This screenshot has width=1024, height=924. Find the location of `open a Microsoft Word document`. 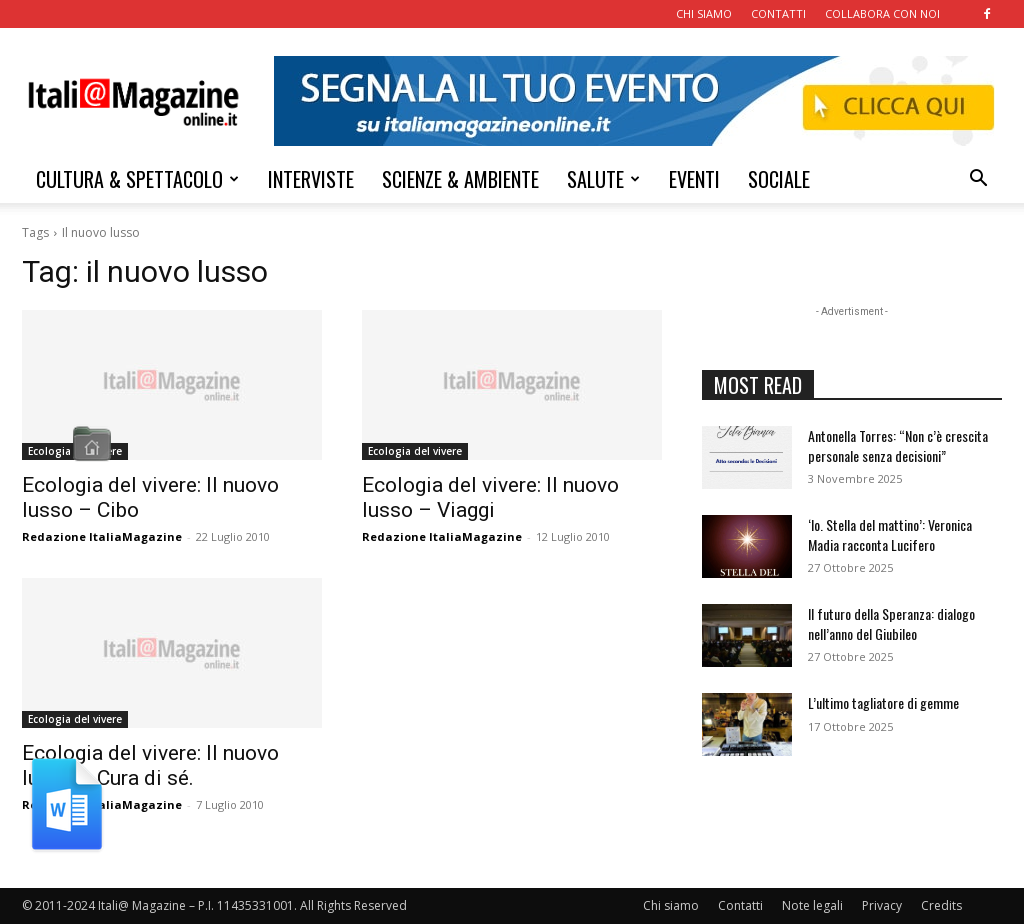

open a Microsoft Word document is located at coordinates (67, 804).